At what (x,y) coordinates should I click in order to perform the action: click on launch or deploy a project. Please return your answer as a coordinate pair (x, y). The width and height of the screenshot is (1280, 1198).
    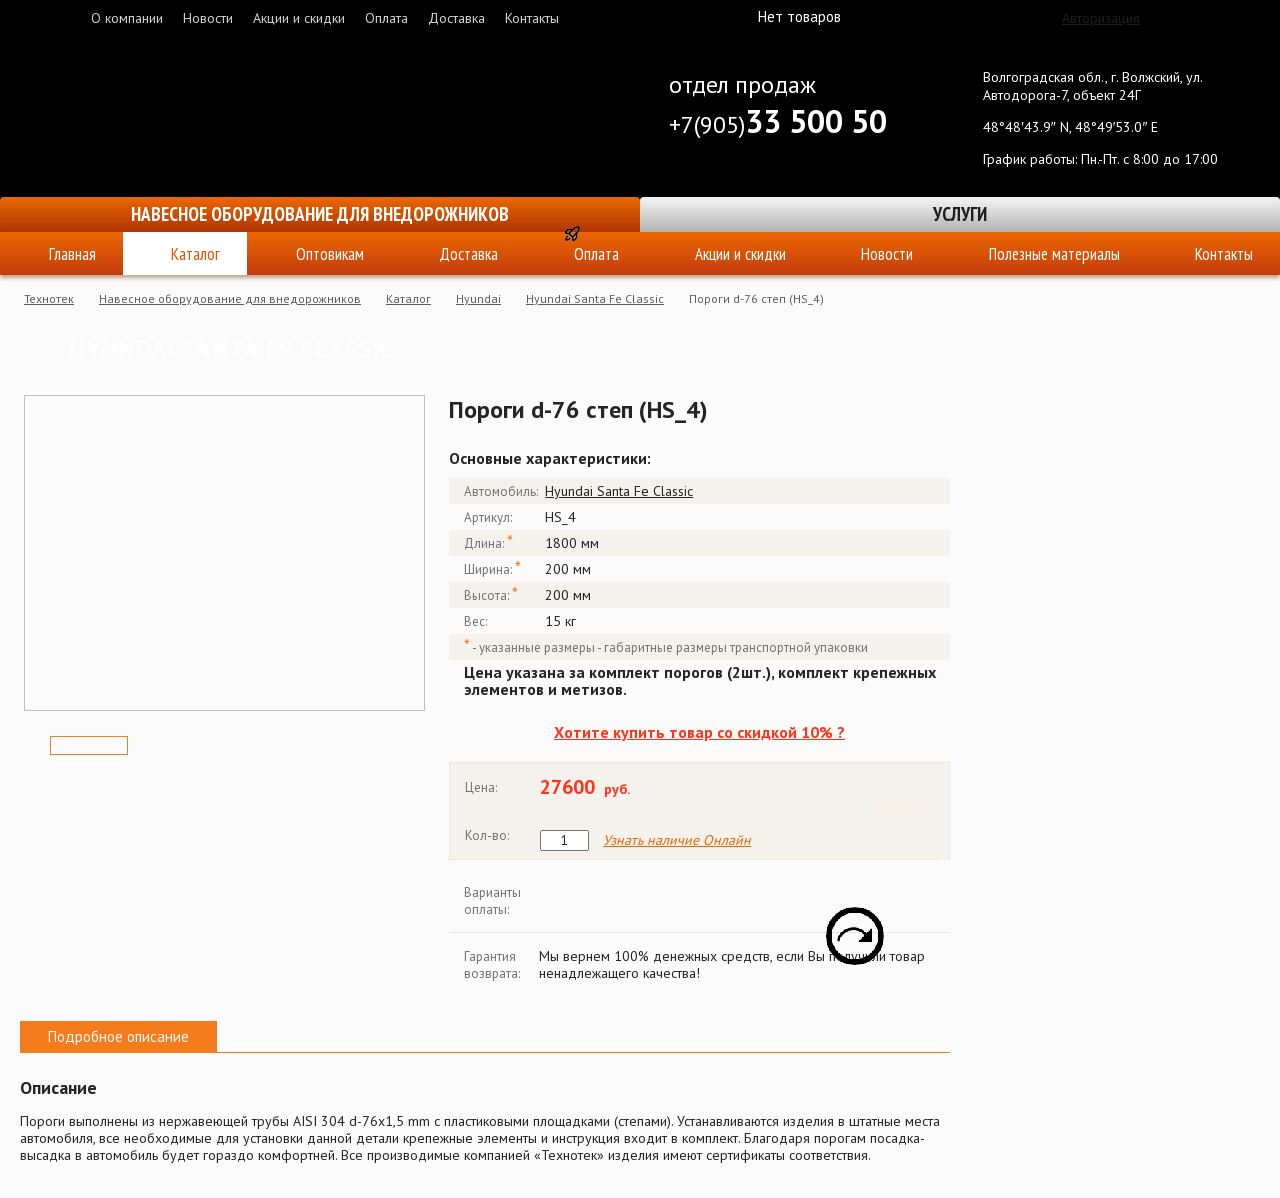
    Looking at the image, I should click on (572, 233).